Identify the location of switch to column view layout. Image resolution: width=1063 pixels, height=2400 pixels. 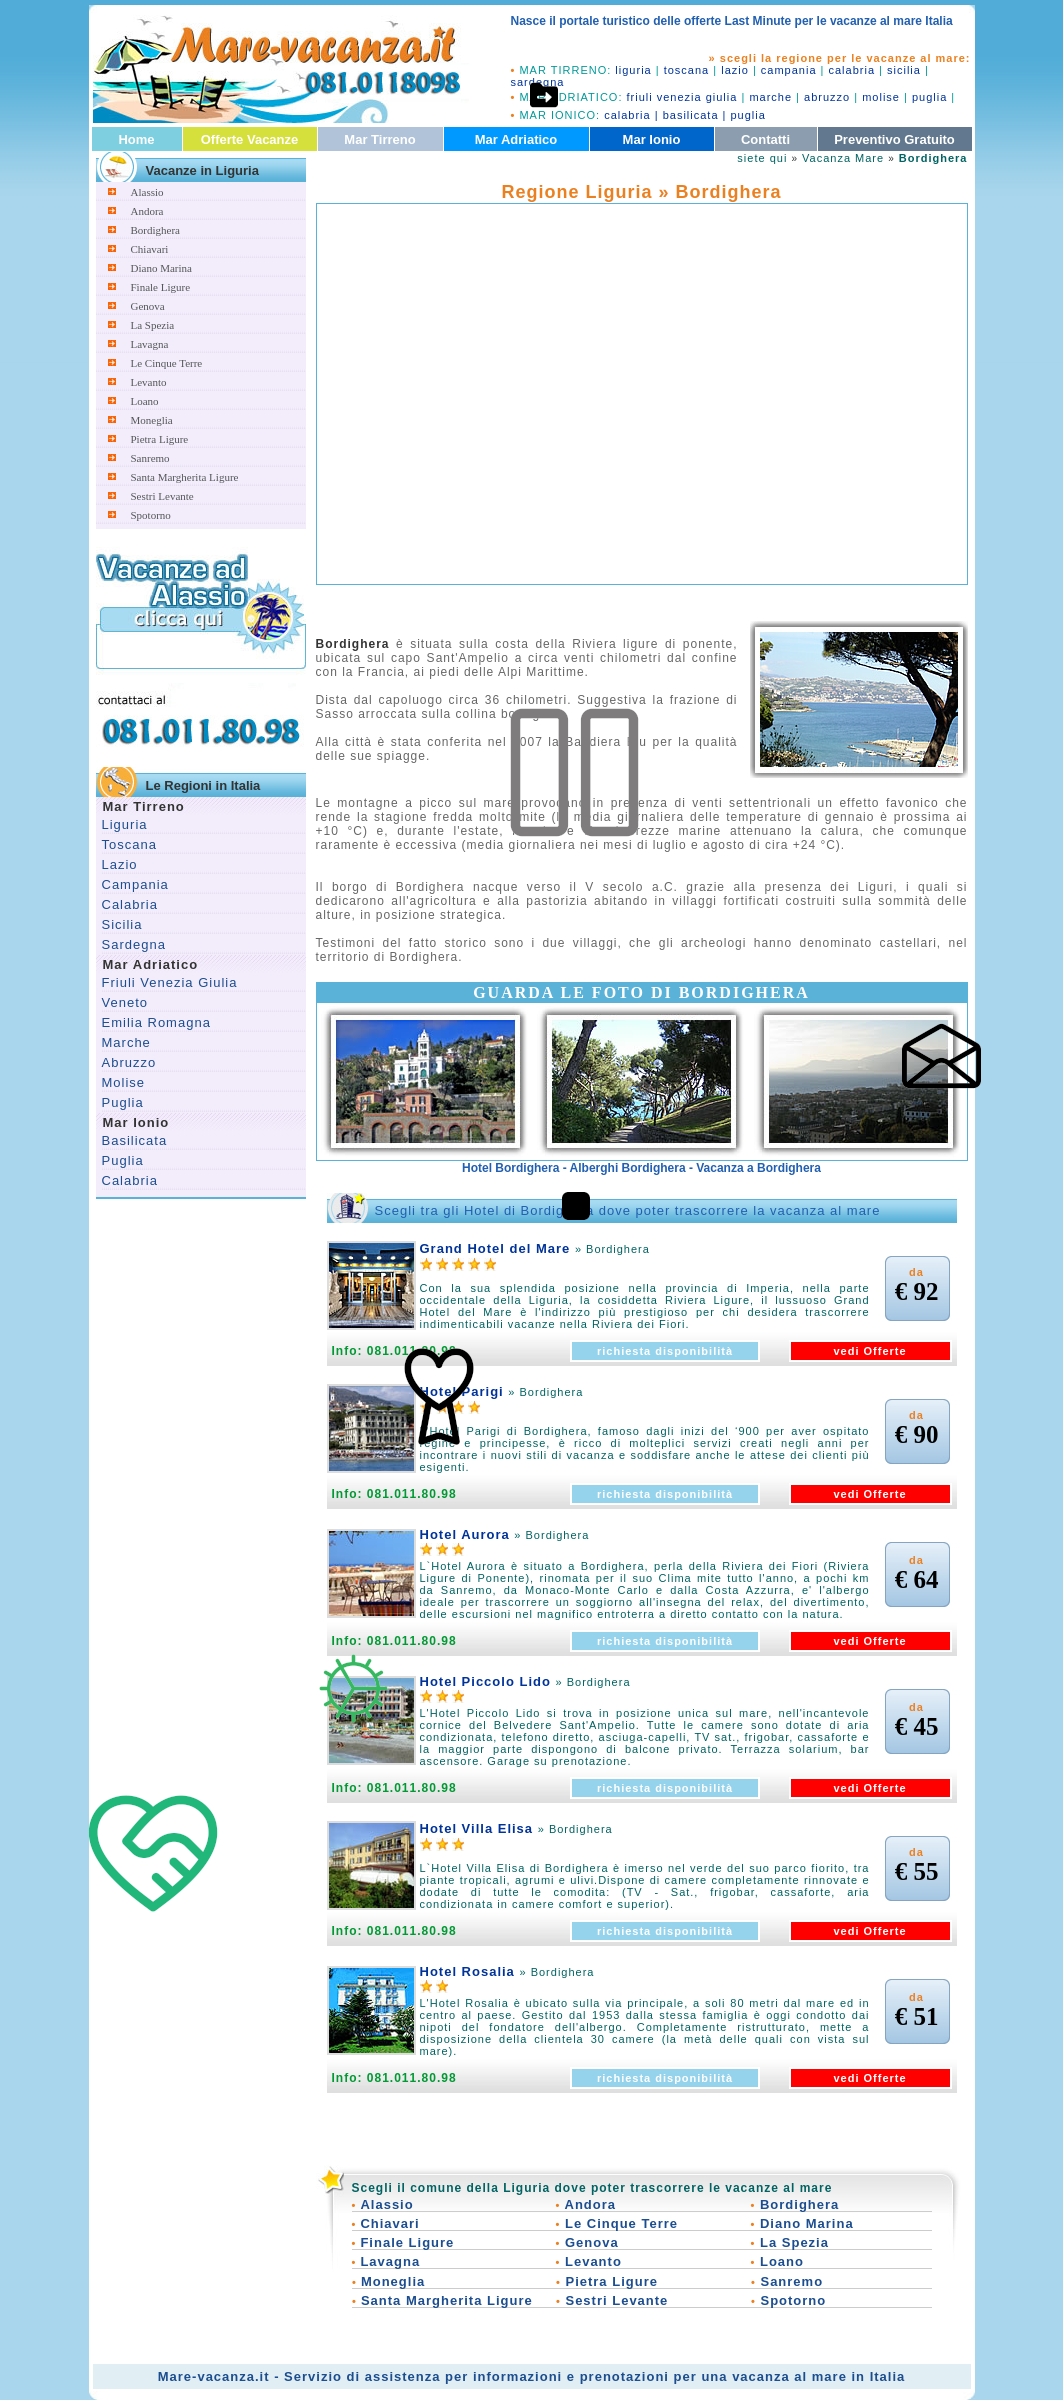
(574, 772).